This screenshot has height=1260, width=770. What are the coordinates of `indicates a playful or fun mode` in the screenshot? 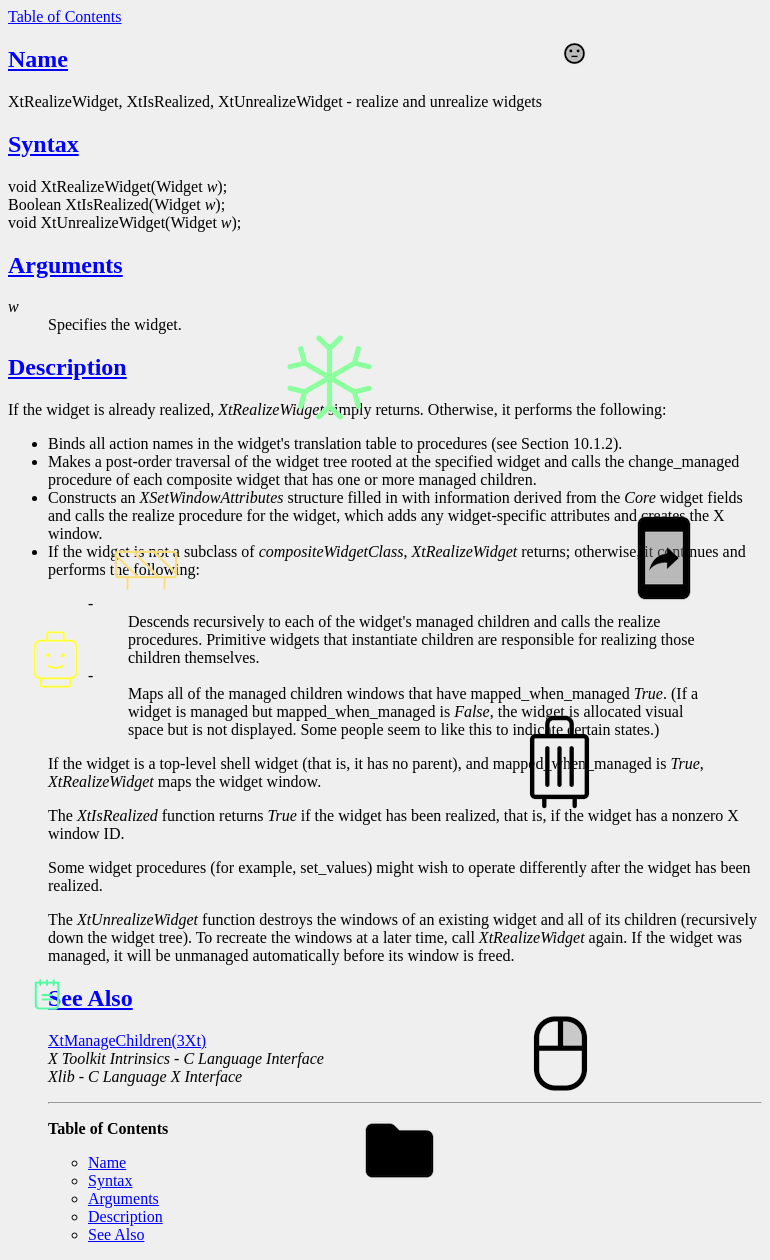 It's located at (55, 659).